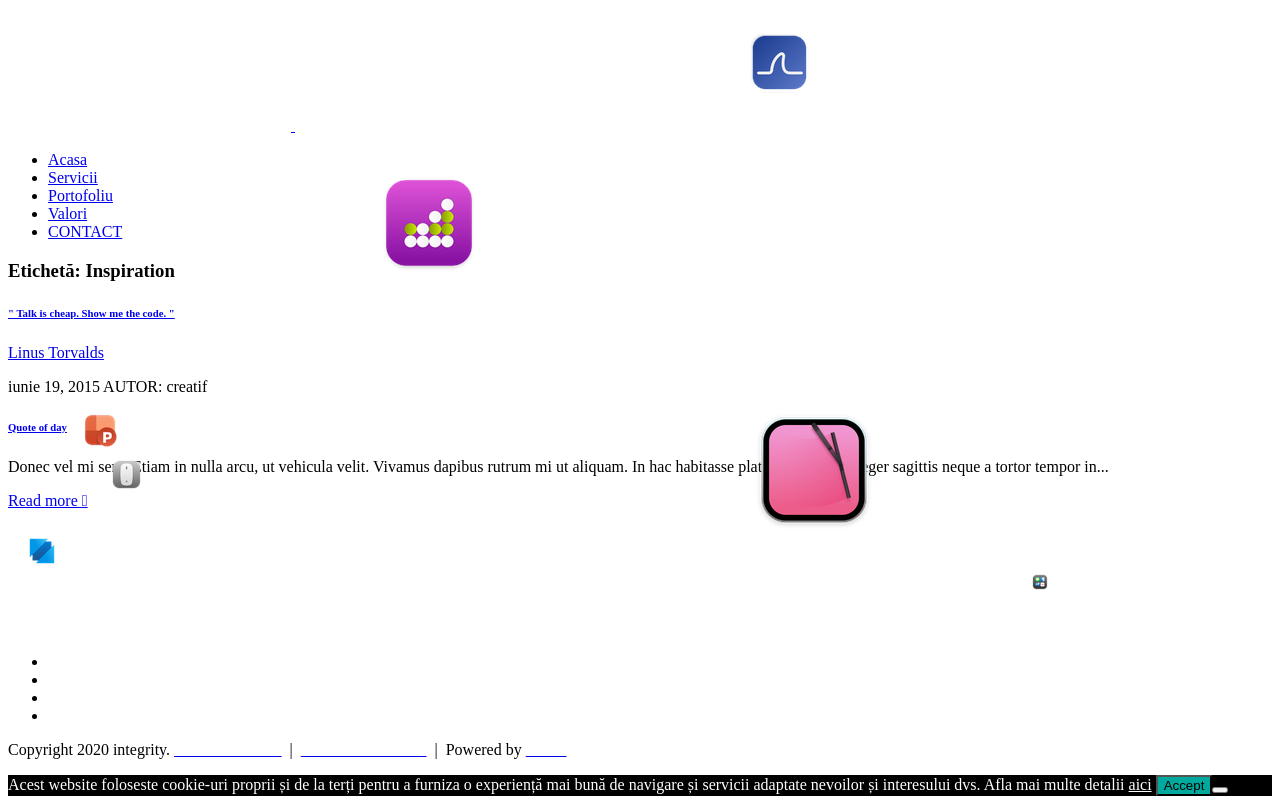  I want to click on open mouse settings and preferences, so click(126, 474).